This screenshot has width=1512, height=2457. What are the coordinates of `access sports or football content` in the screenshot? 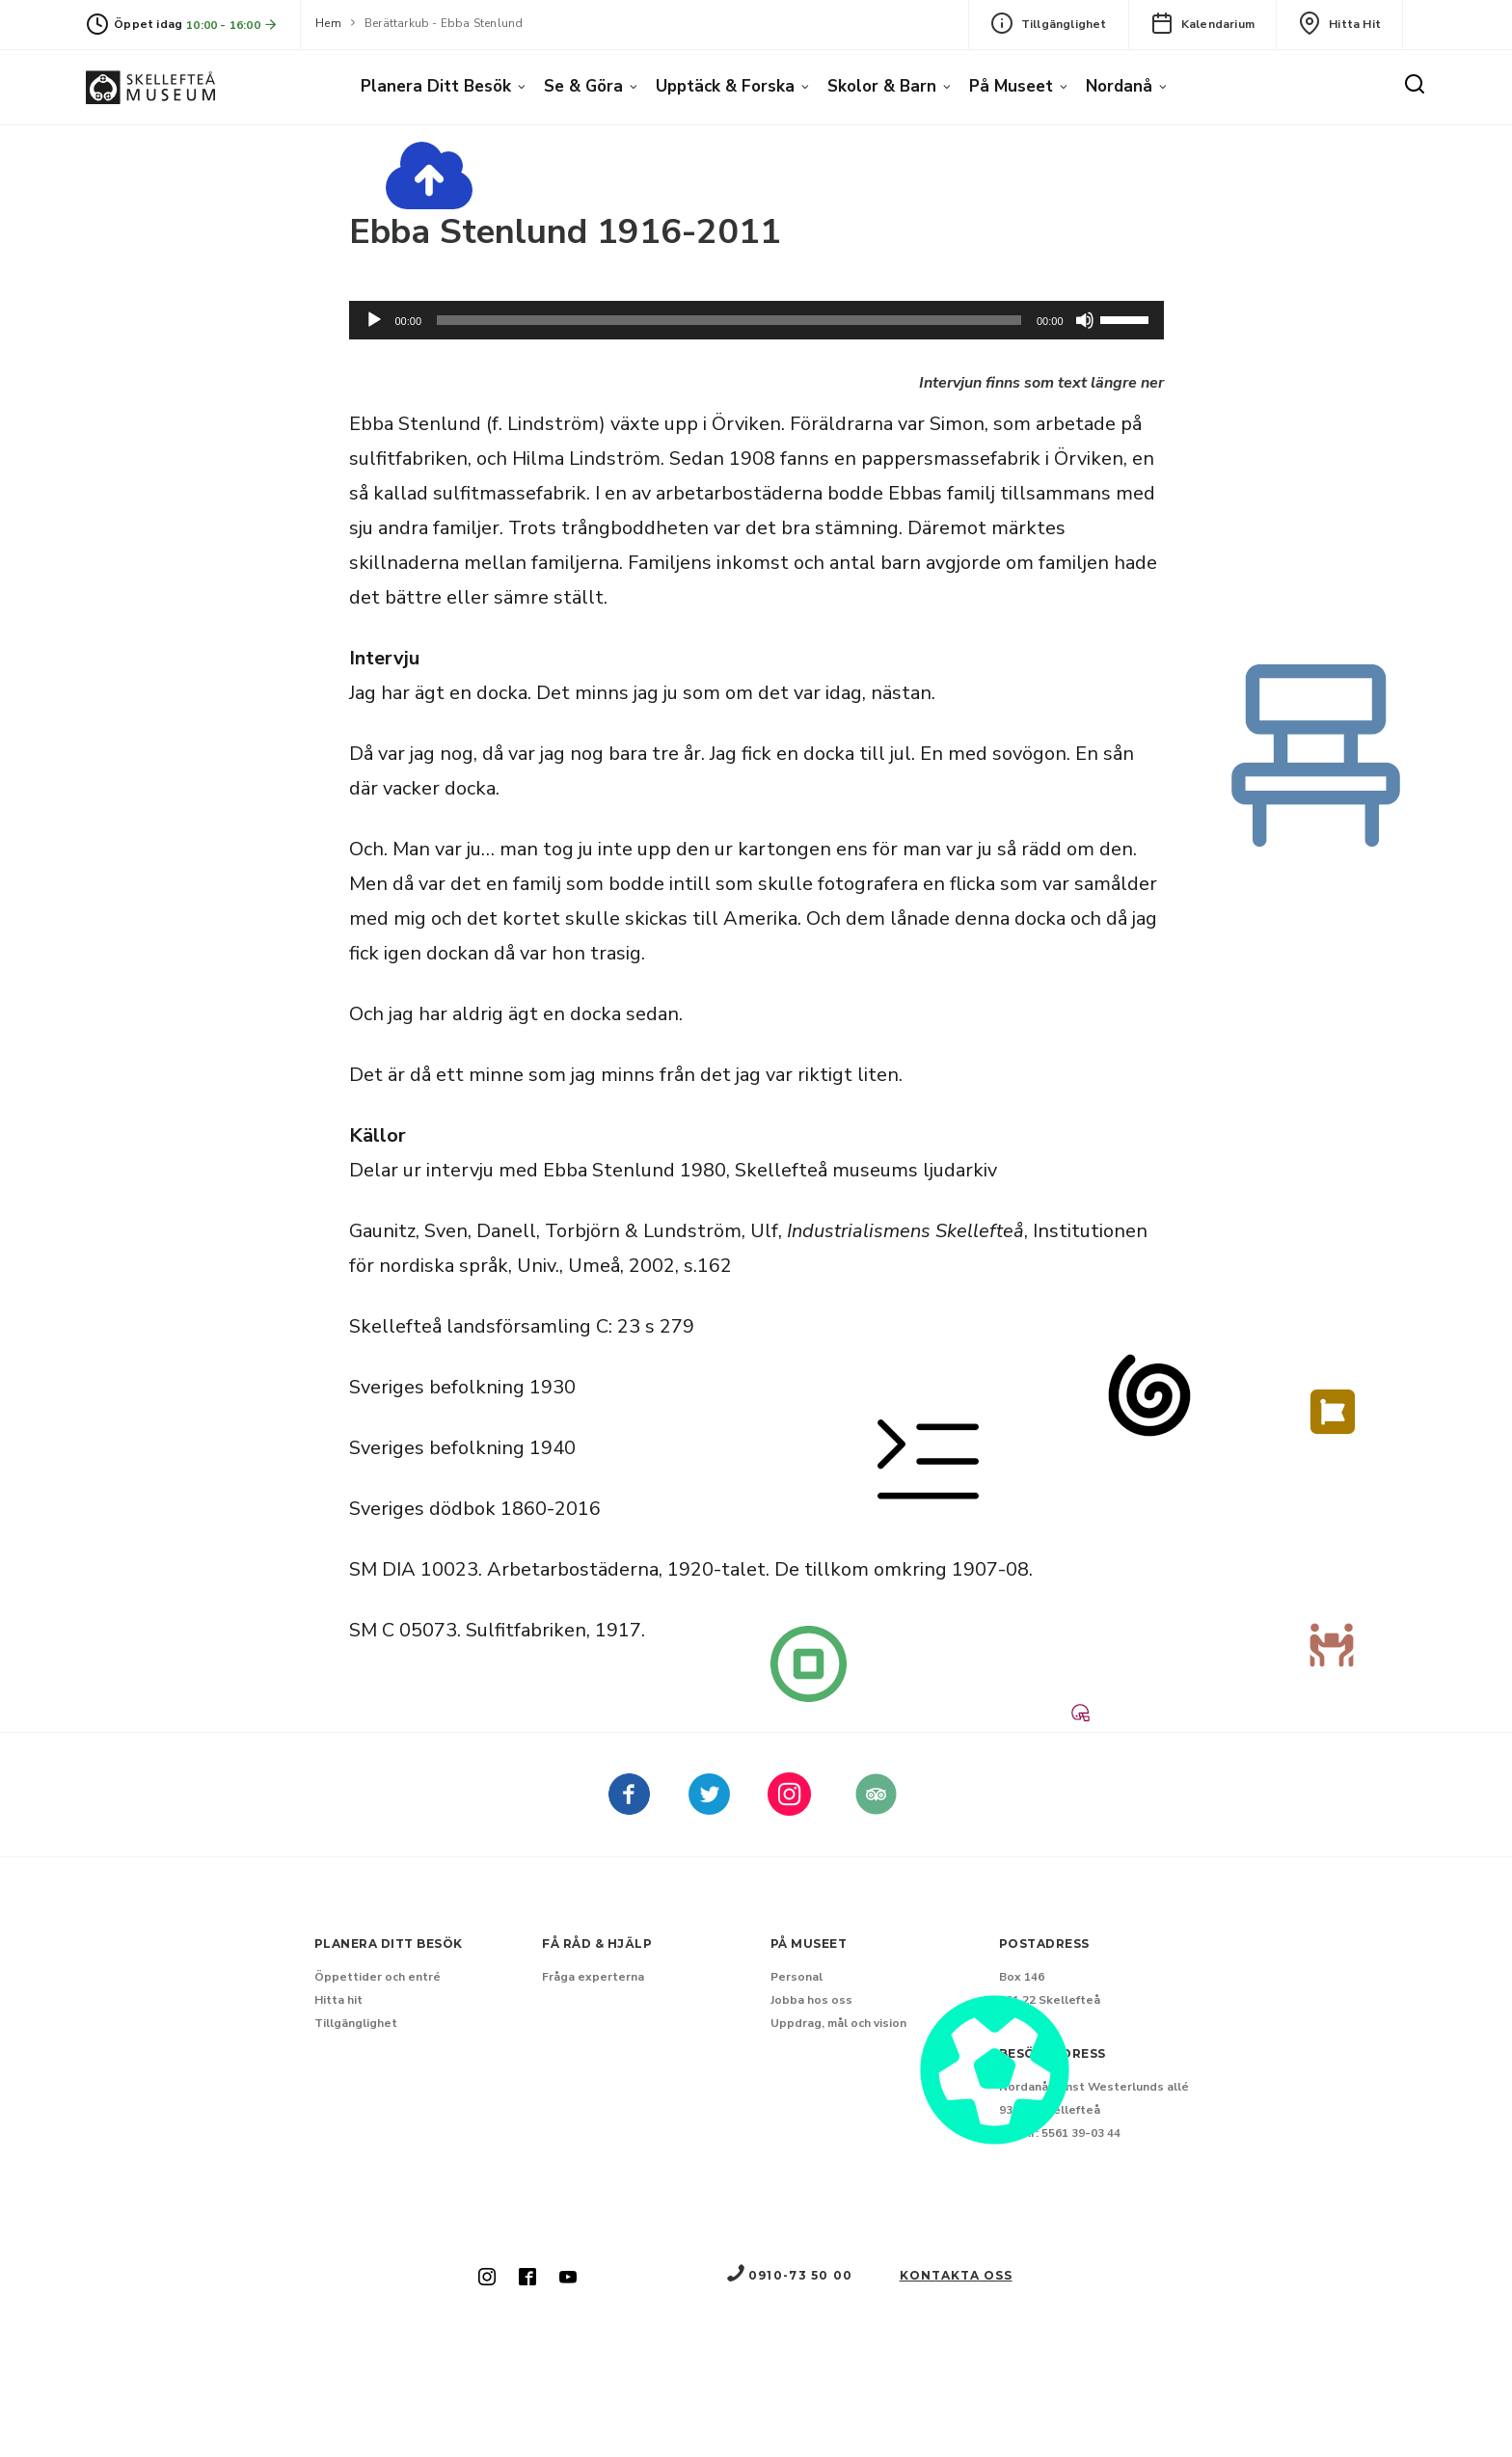 It's located at (994, 2069).